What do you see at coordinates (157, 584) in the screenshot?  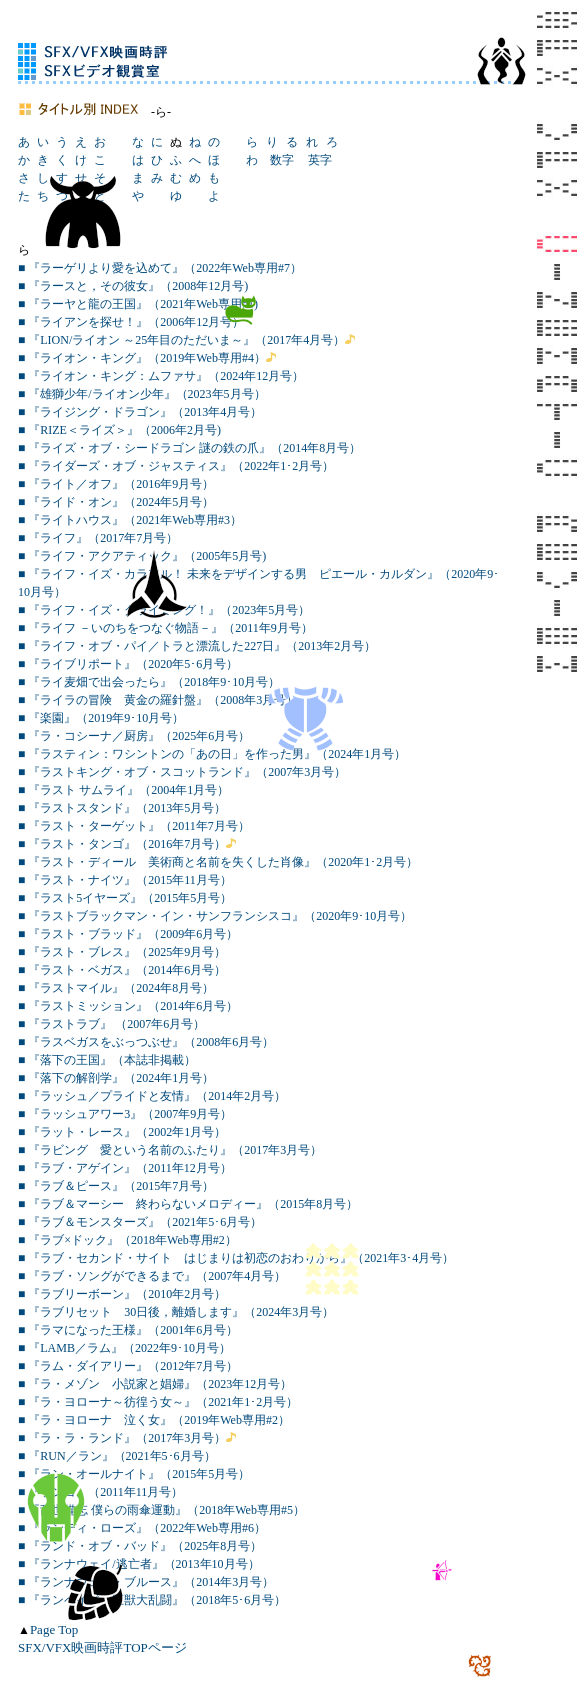 I see `klingon empire emblem from star trek` at bounding box center [157, 584].